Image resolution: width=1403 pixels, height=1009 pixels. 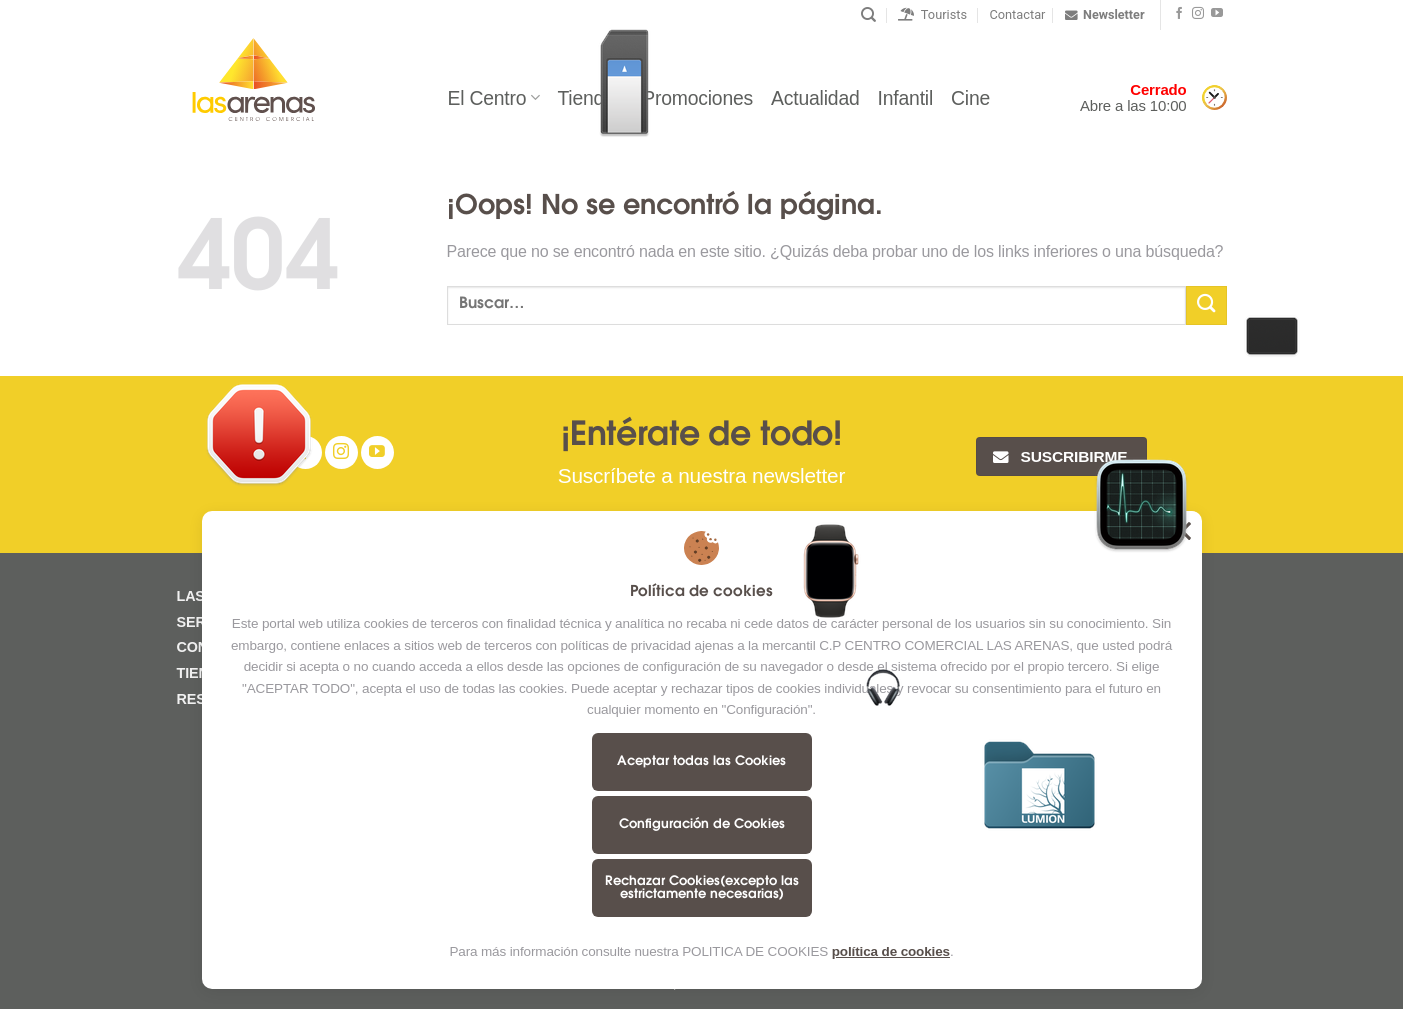 What do you see at coordinates (1272, 336) in the screenshot?
I see `indicates a connected bluetooth device` at bounding box center [1272, 336].